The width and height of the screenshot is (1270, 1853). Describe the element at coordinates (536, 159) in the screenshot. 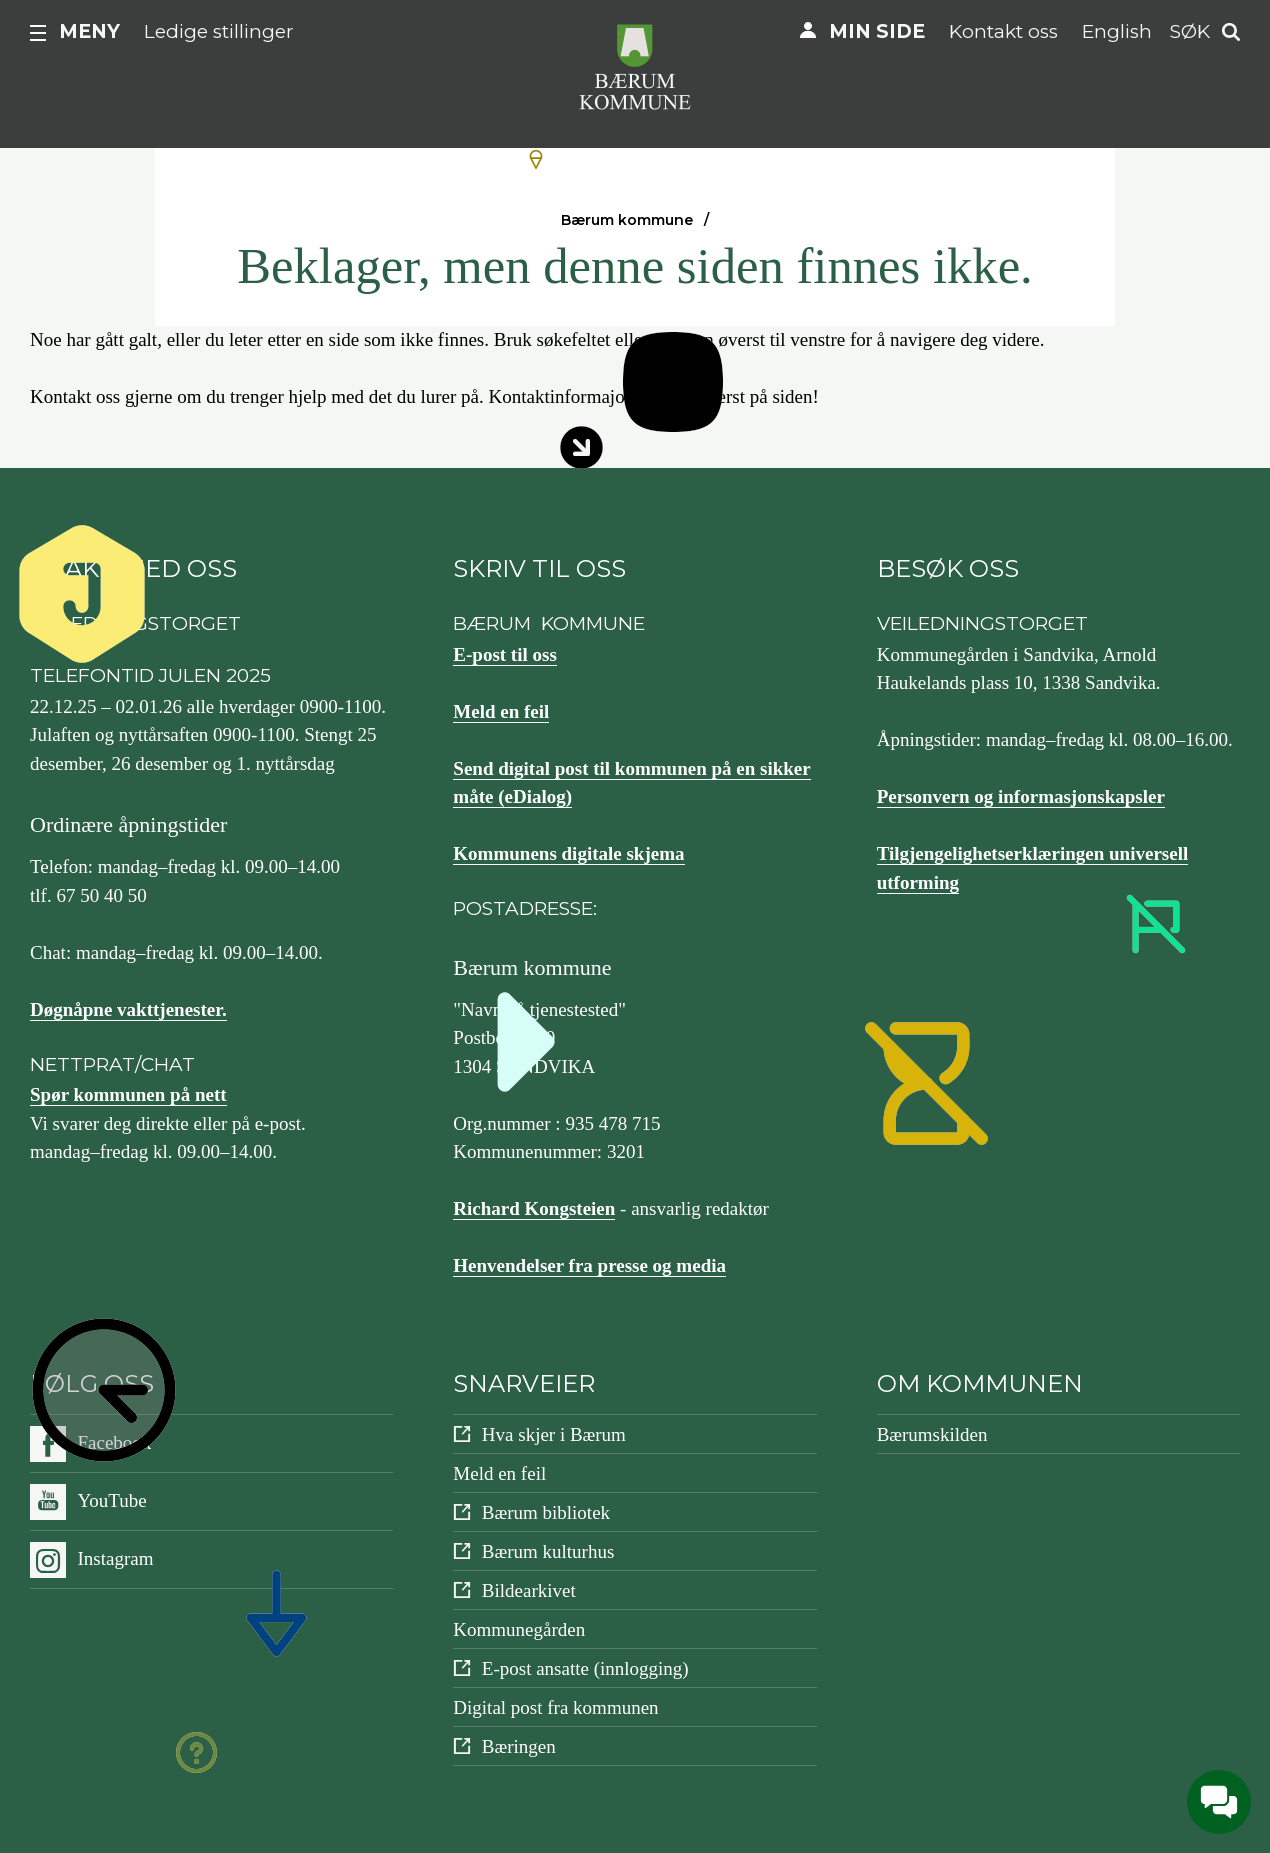

I see `browse dessert or ice cream options` at that location.